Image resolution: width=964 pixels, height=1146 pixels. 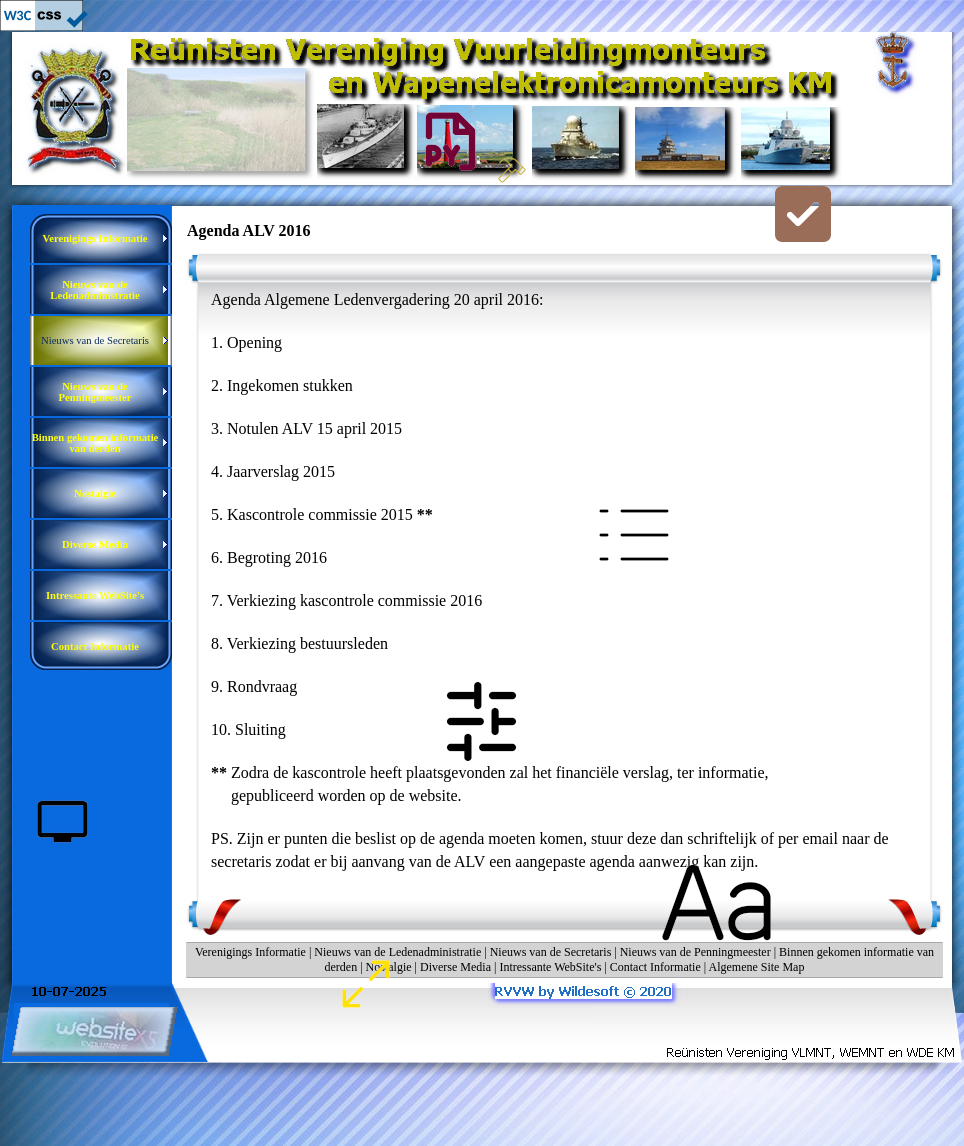 I want to click on maximize window to full screen, so click(x=366, y=984).